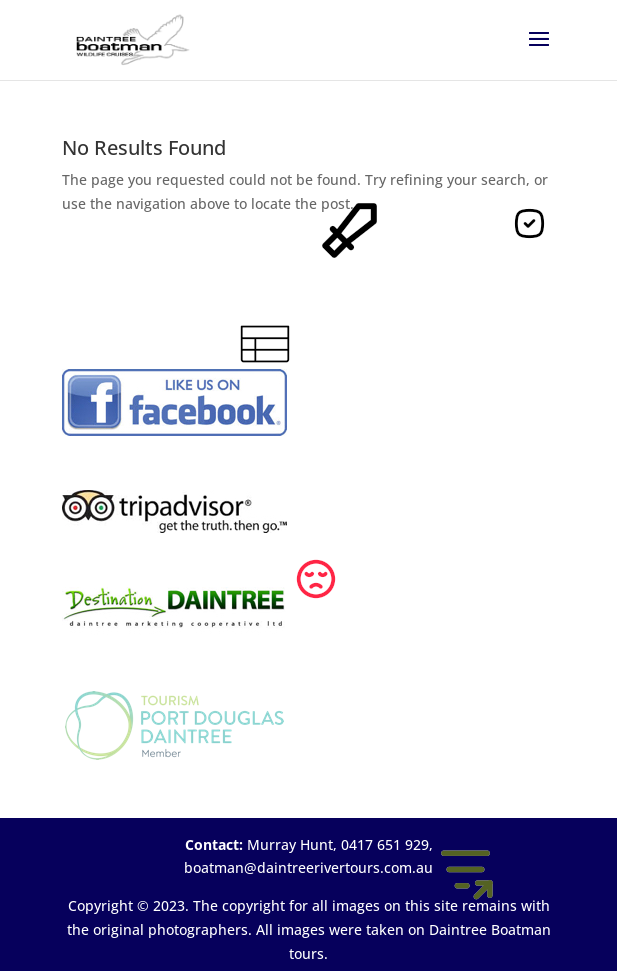 The image size is (617, 971). What do you see at coordinates (529, 223) in the screenshot?
I see `mark task as complete` at bounding box center [529, 223].